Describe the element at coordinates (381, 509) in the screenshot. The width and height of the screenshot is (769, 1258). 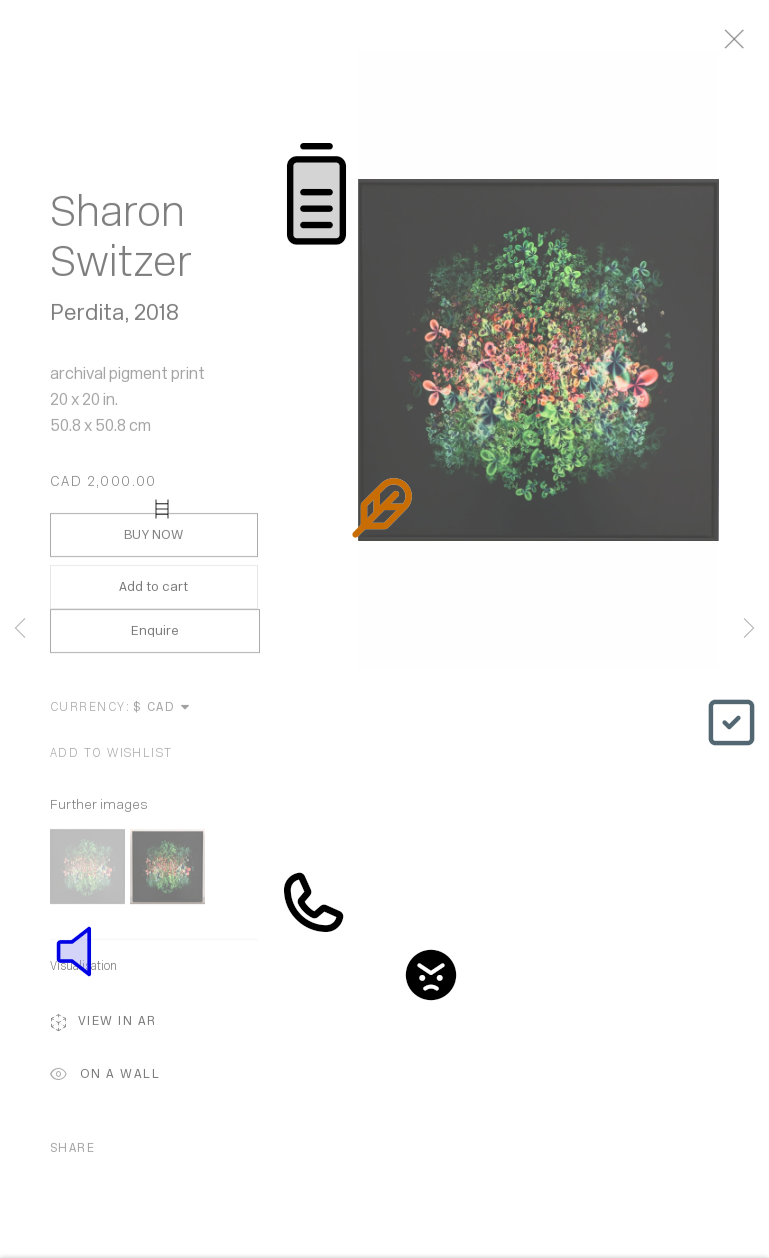
I see `compose a new post or message` at that location.